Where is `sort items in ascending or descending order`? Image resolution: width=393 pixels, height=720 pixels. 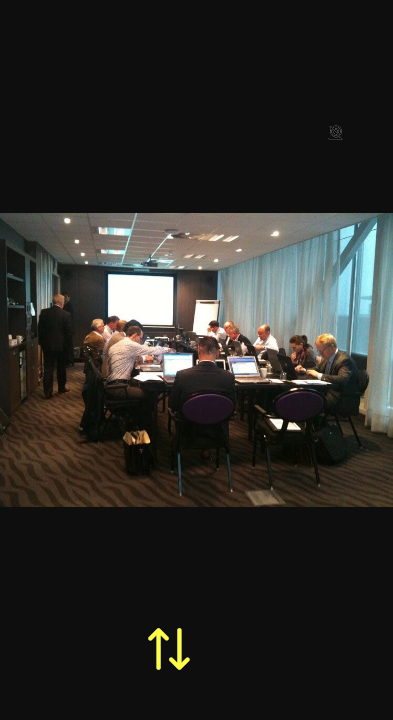
sort items in ascending or descending order is located at coordinates (169, 649).